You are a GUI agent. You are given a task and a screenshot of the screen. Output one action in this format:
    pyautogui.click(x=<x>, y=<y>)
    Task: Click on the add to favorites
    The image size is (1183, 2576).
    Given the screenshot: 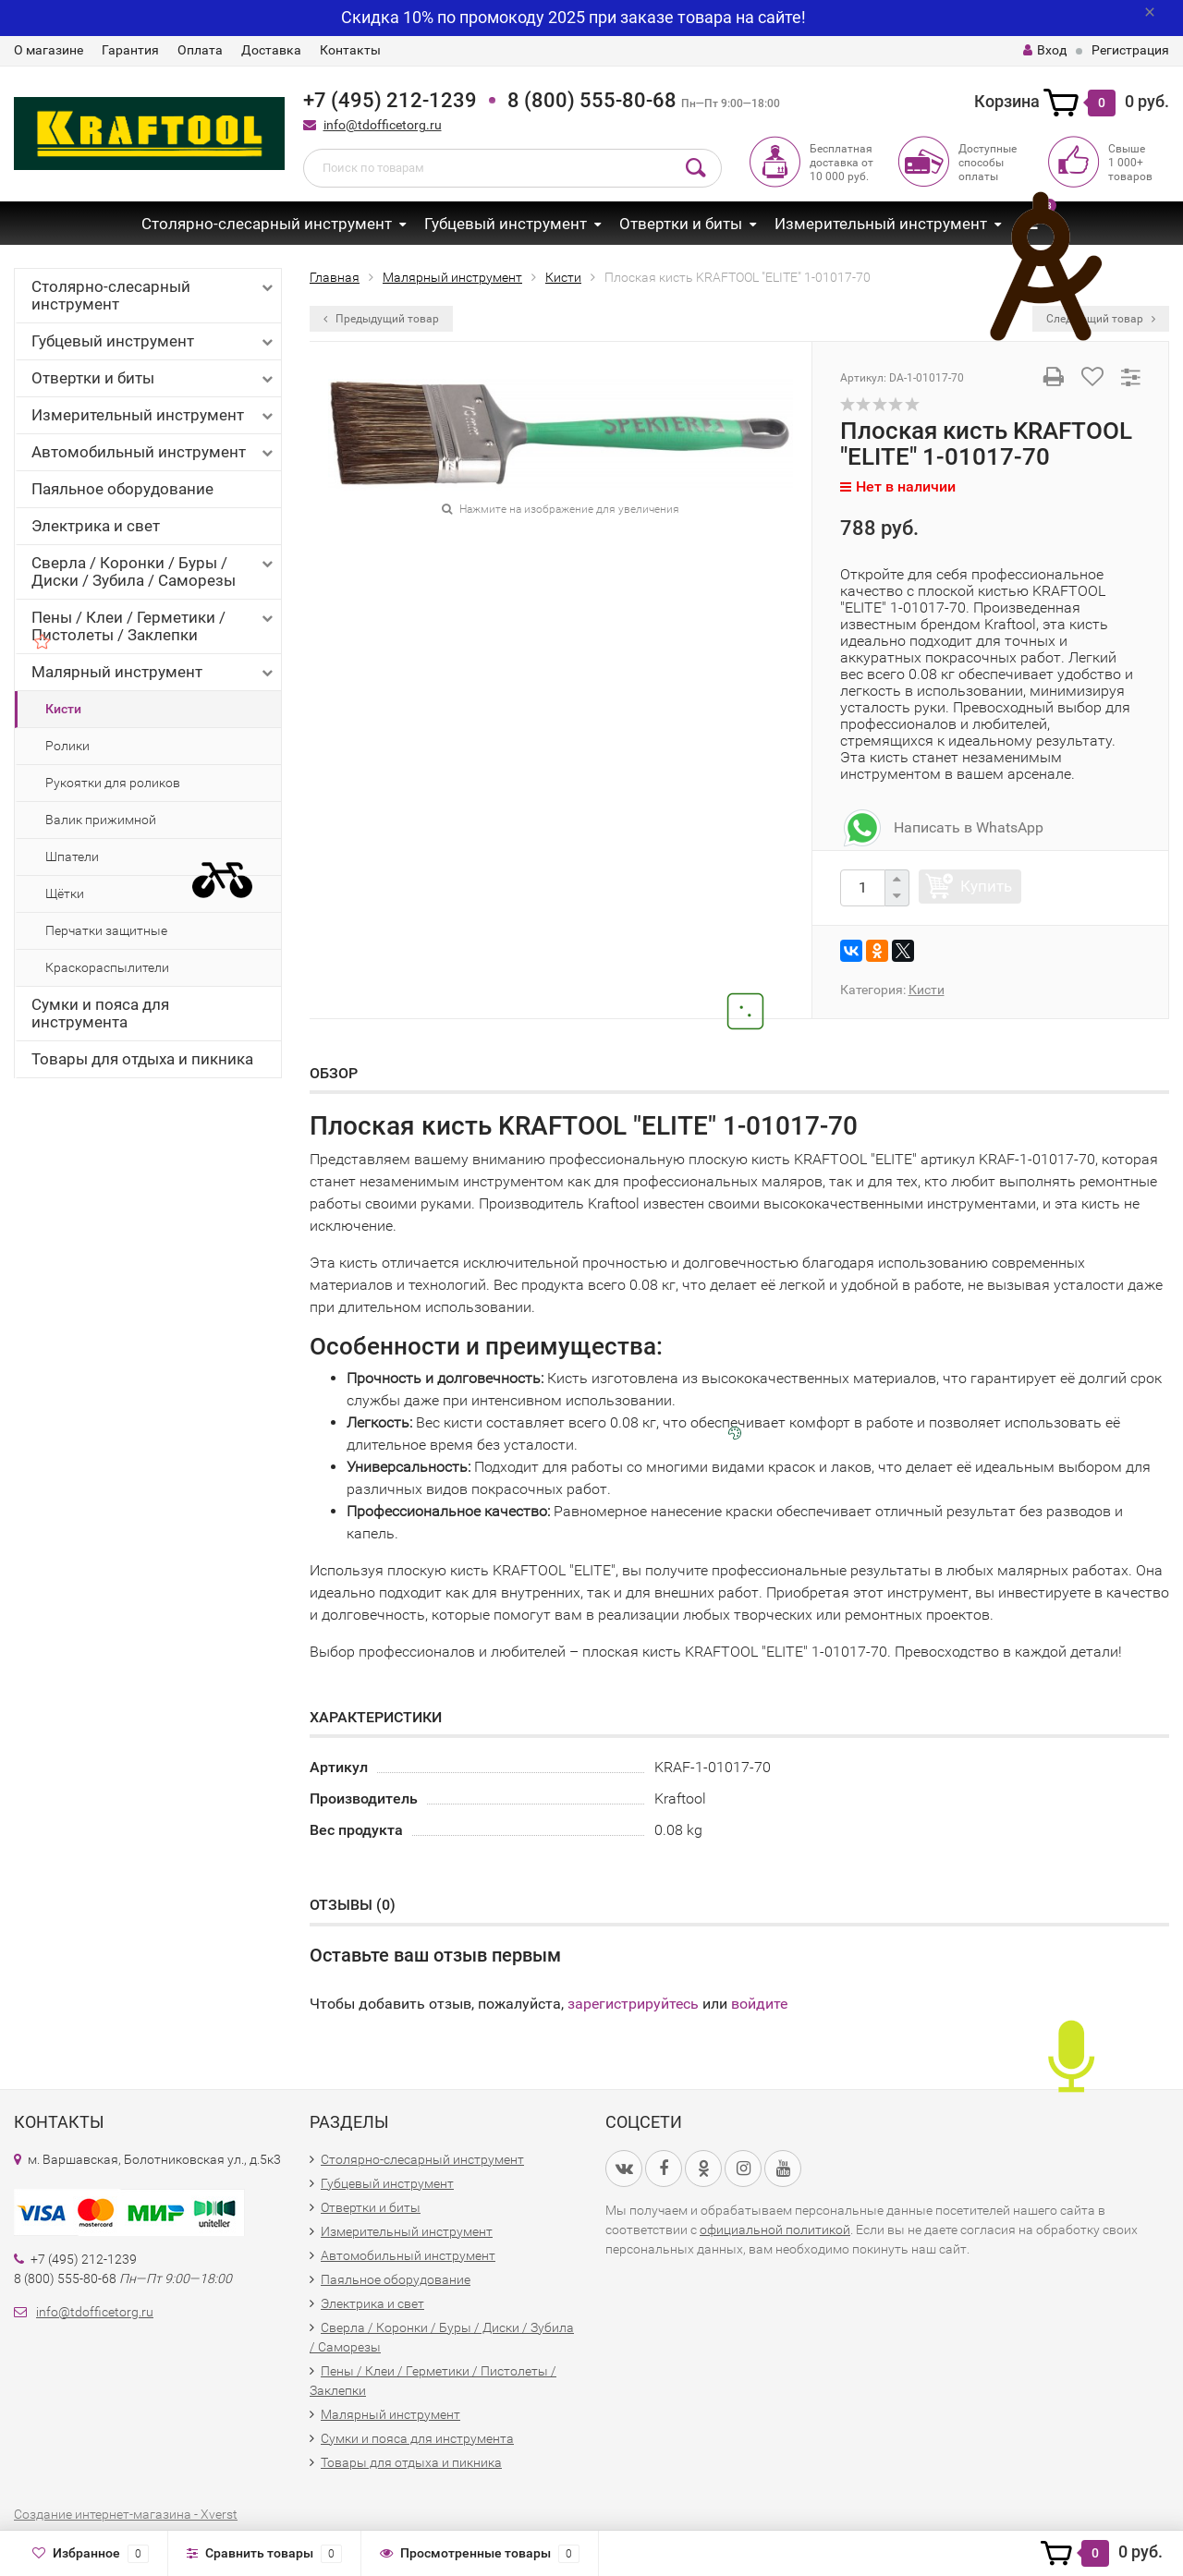 What is the action you would take?
    pyautogui.click(x=42, y=641)
    